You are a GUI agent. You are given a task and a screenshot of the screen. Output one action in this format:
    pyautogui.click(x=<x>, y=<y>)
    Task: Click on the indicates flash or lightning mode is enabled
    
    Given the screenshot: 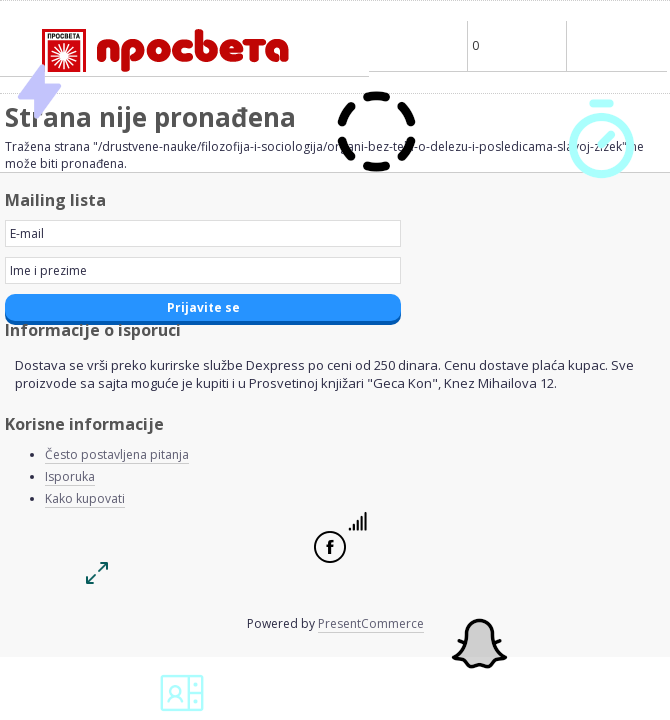 What is the action you would take?
    pyautogui.click(x=39, y=91)
    